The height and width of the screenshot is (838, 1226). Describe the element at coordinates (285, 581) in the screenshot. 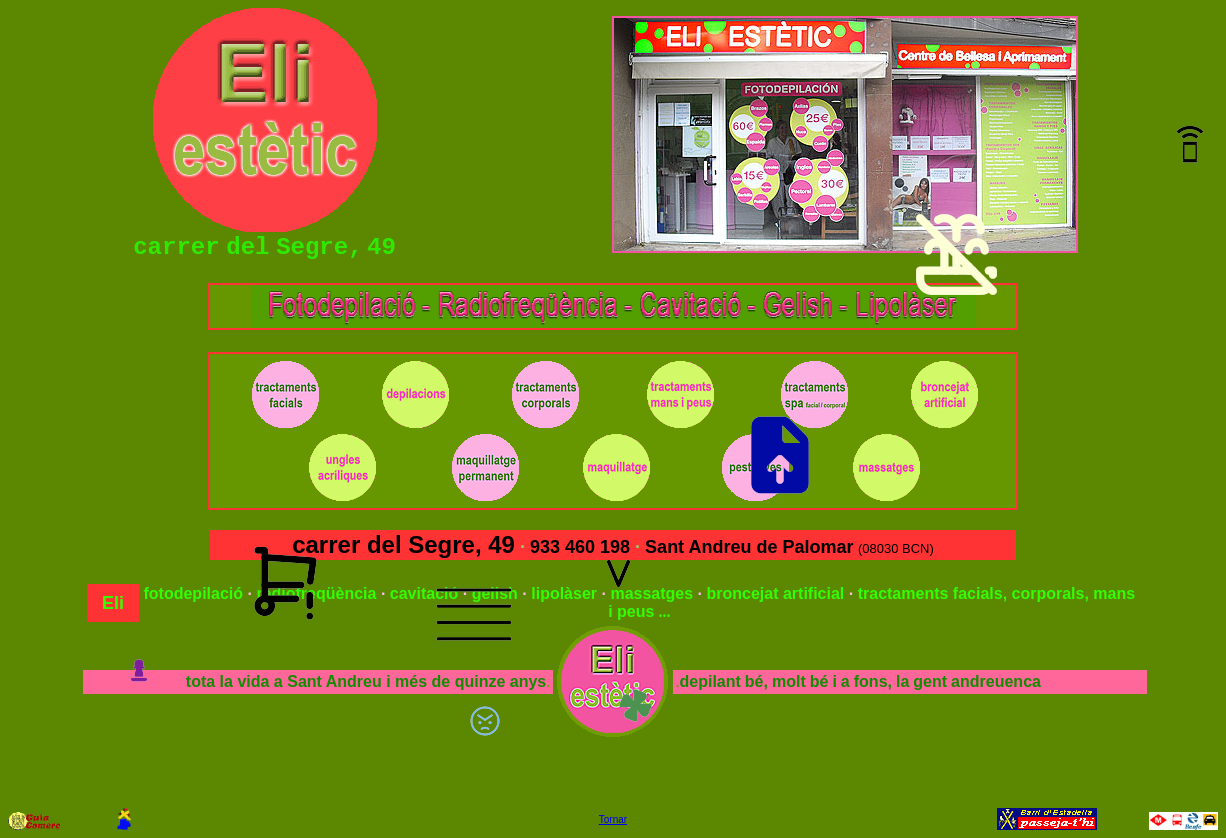

I see `cart requires attention or has an issue` at that location.